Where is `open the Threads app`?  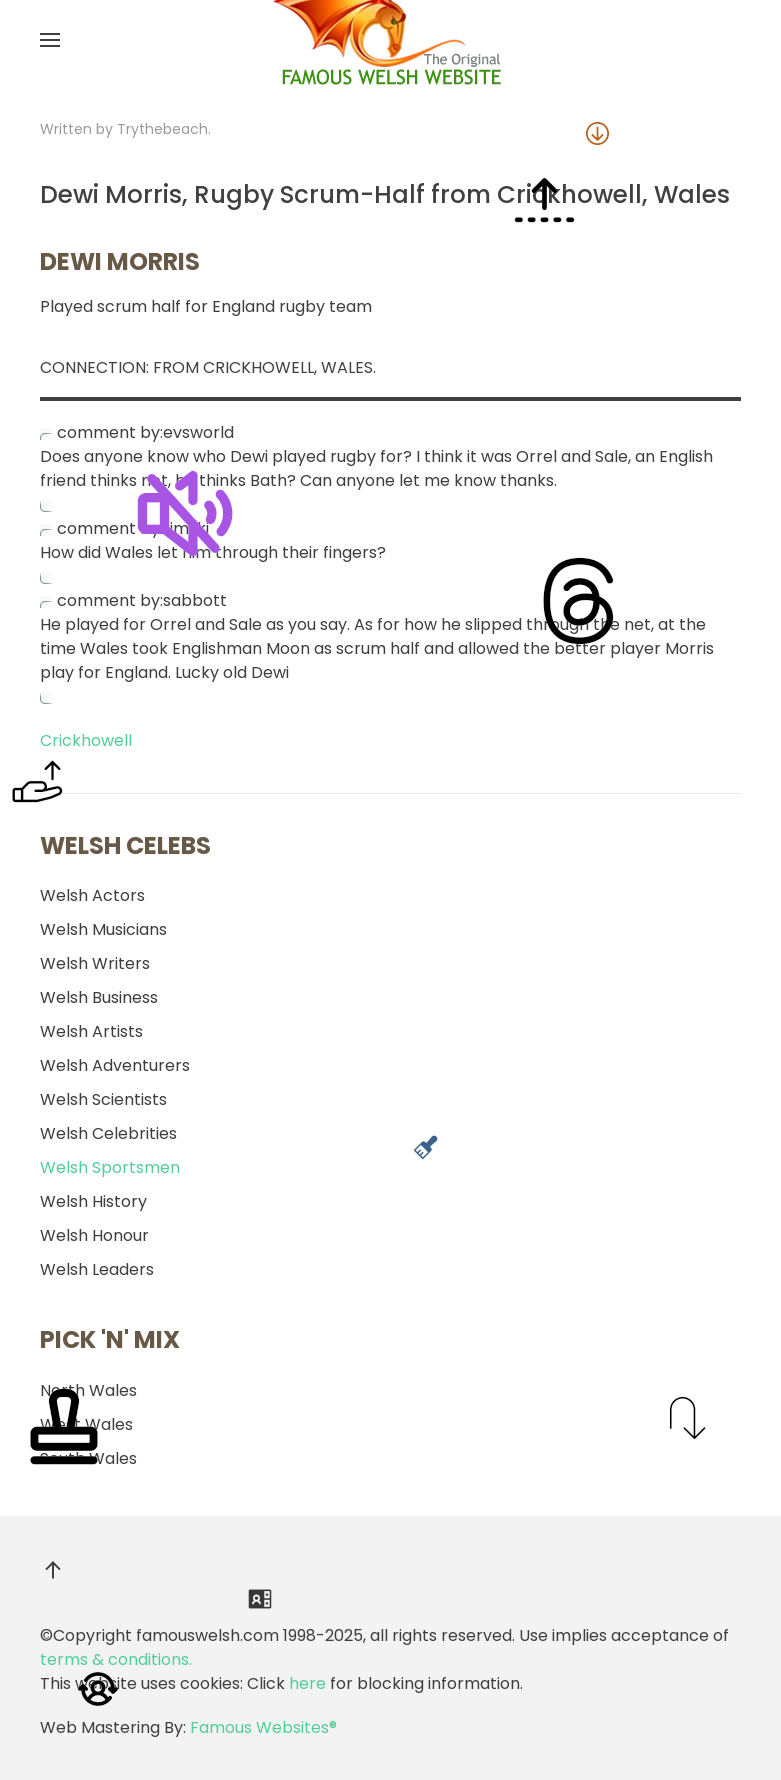 open the Threads app is located at coordinates (580, 601).